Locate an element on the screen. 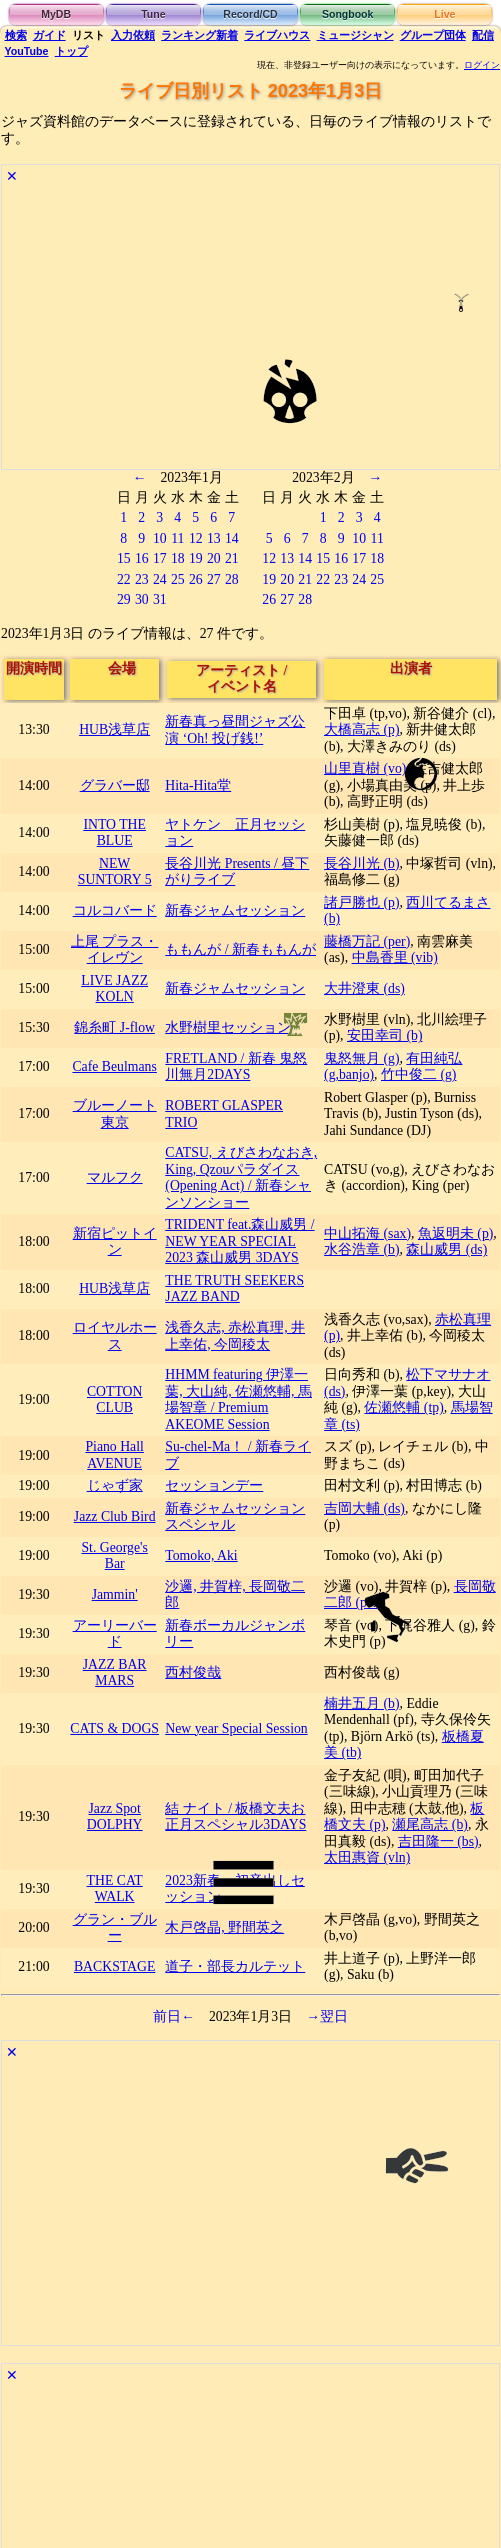  indicates pregnancy or fetal development stage is located at coordinates (421, 774).